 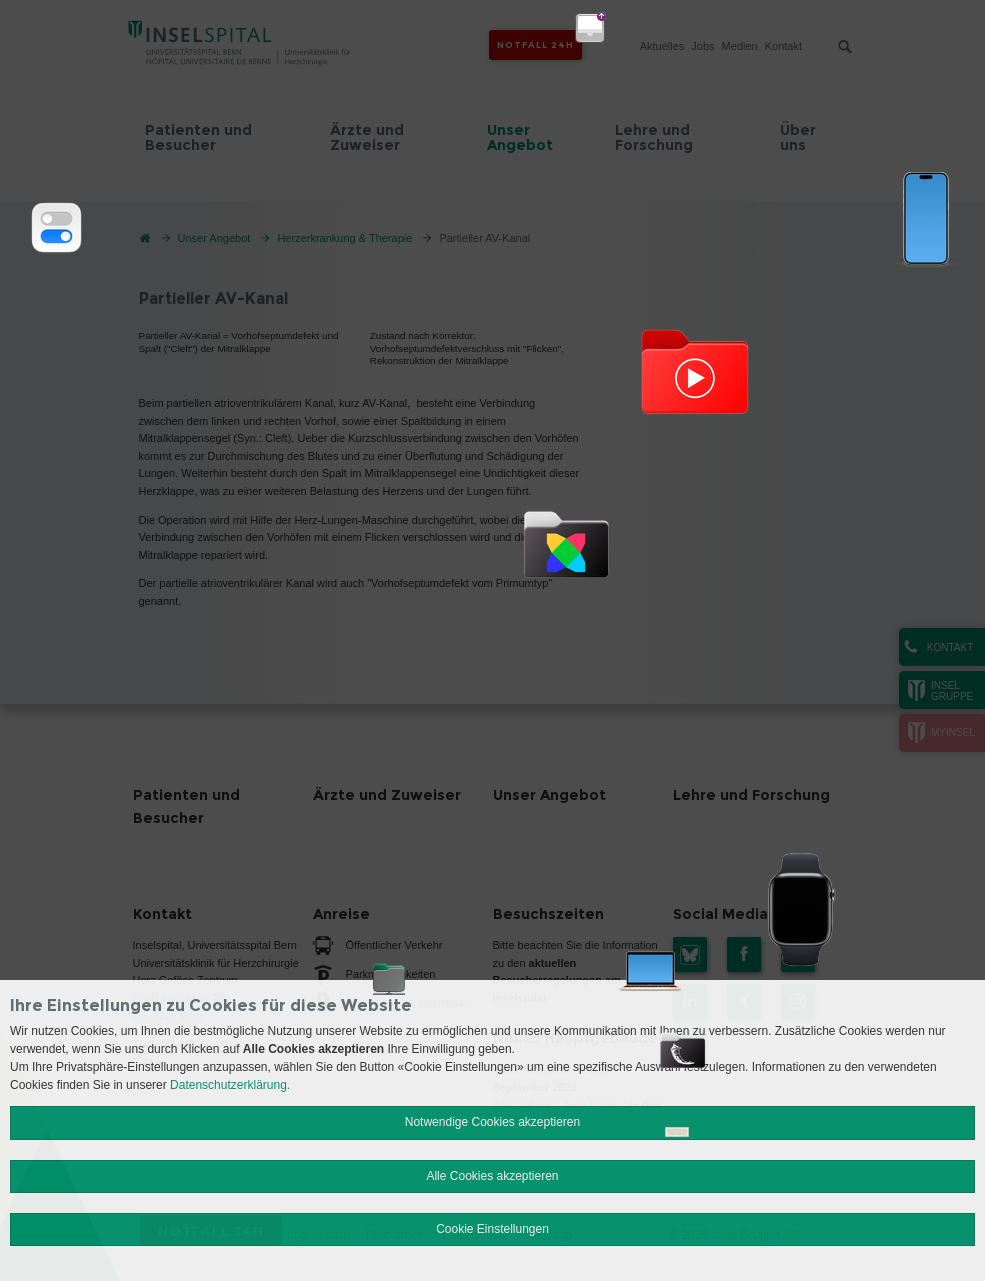 I want to click on access a remote or network folder, so click(x=389, y=979).